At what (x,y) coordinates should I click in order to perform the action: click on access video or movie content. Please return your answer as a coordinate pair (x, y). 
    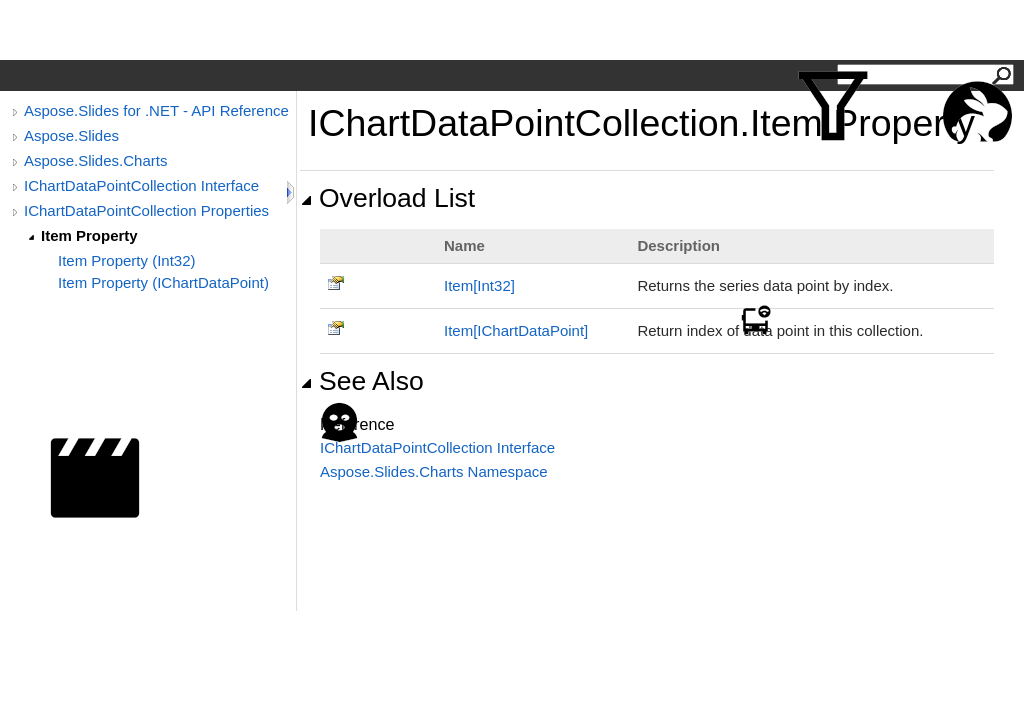
    Looking at the image, I should click on (95, 478).